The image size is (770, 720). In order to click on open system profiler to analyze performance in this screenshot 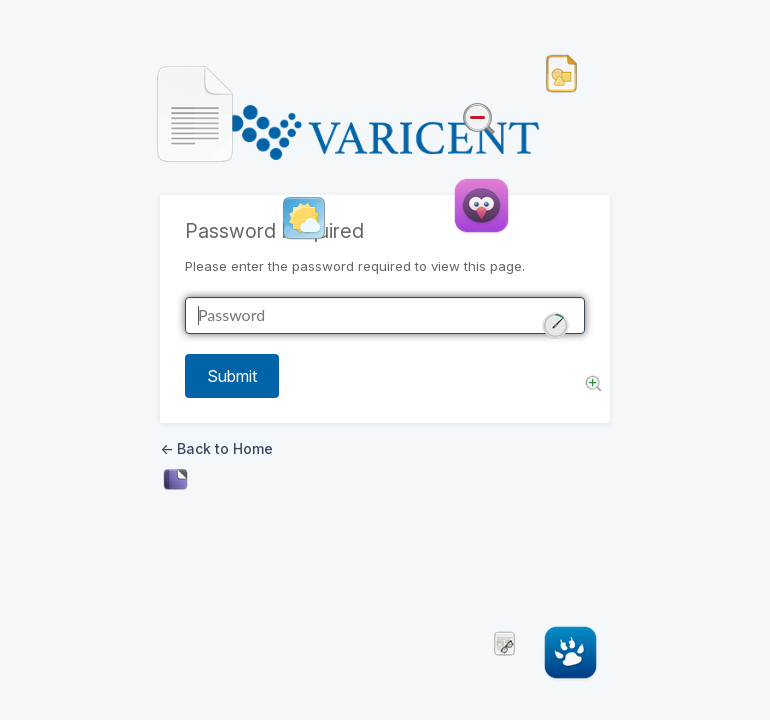, I will do `click(555, 325)`.